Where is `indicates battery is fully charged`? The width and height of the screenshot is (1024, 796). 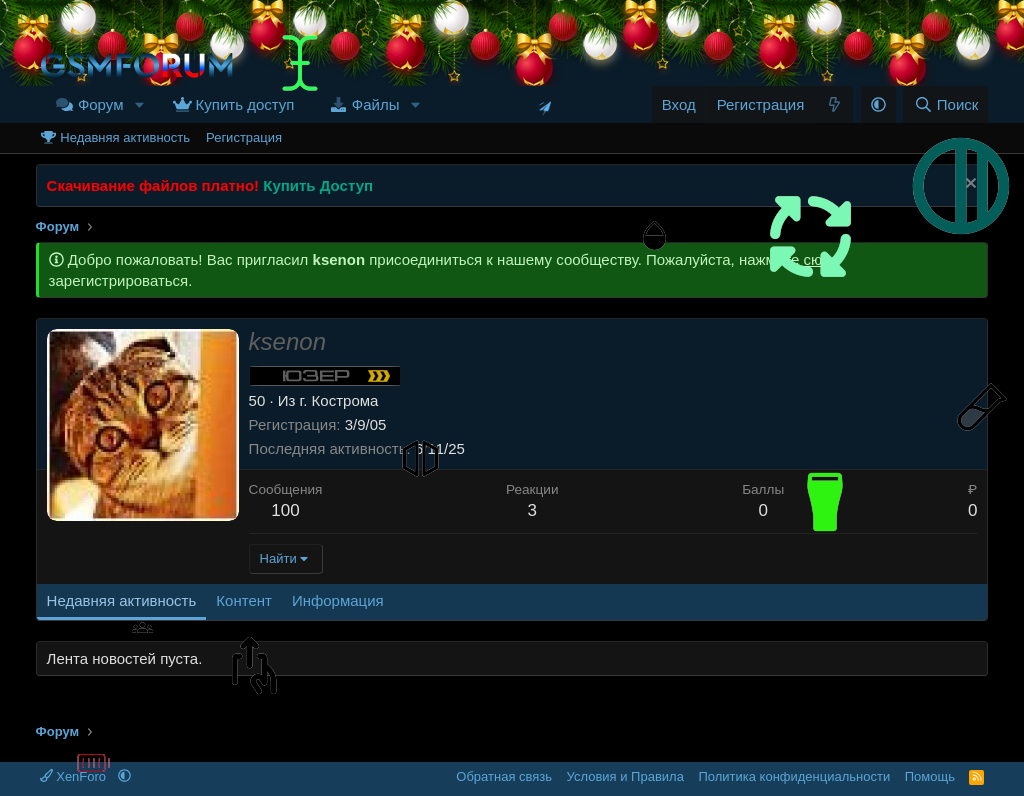
indicates battery is fully charged is located at coordinates (93, 763).